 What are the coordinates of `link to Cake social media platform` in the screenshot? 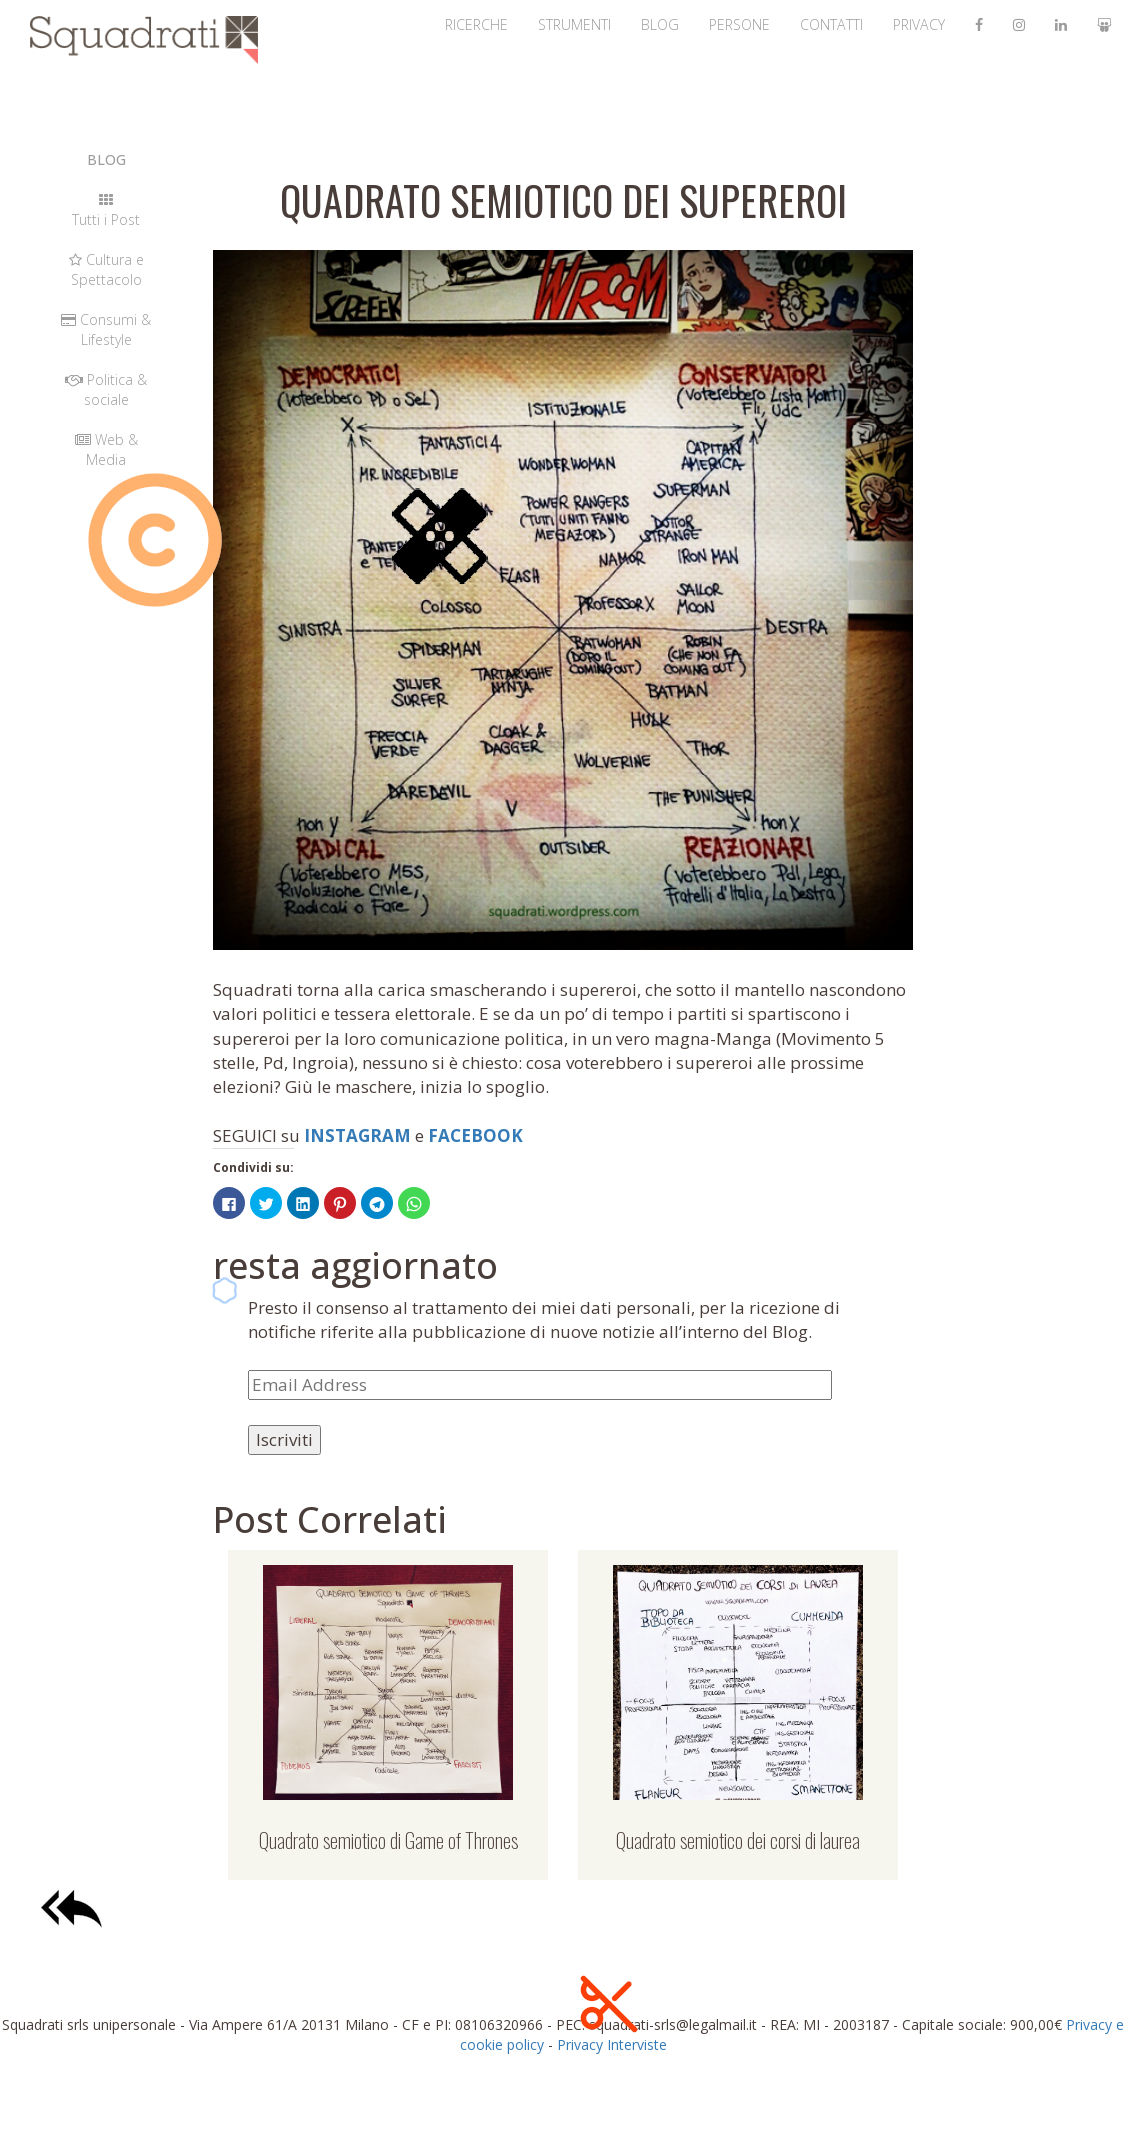 It's located at (224, 1290).